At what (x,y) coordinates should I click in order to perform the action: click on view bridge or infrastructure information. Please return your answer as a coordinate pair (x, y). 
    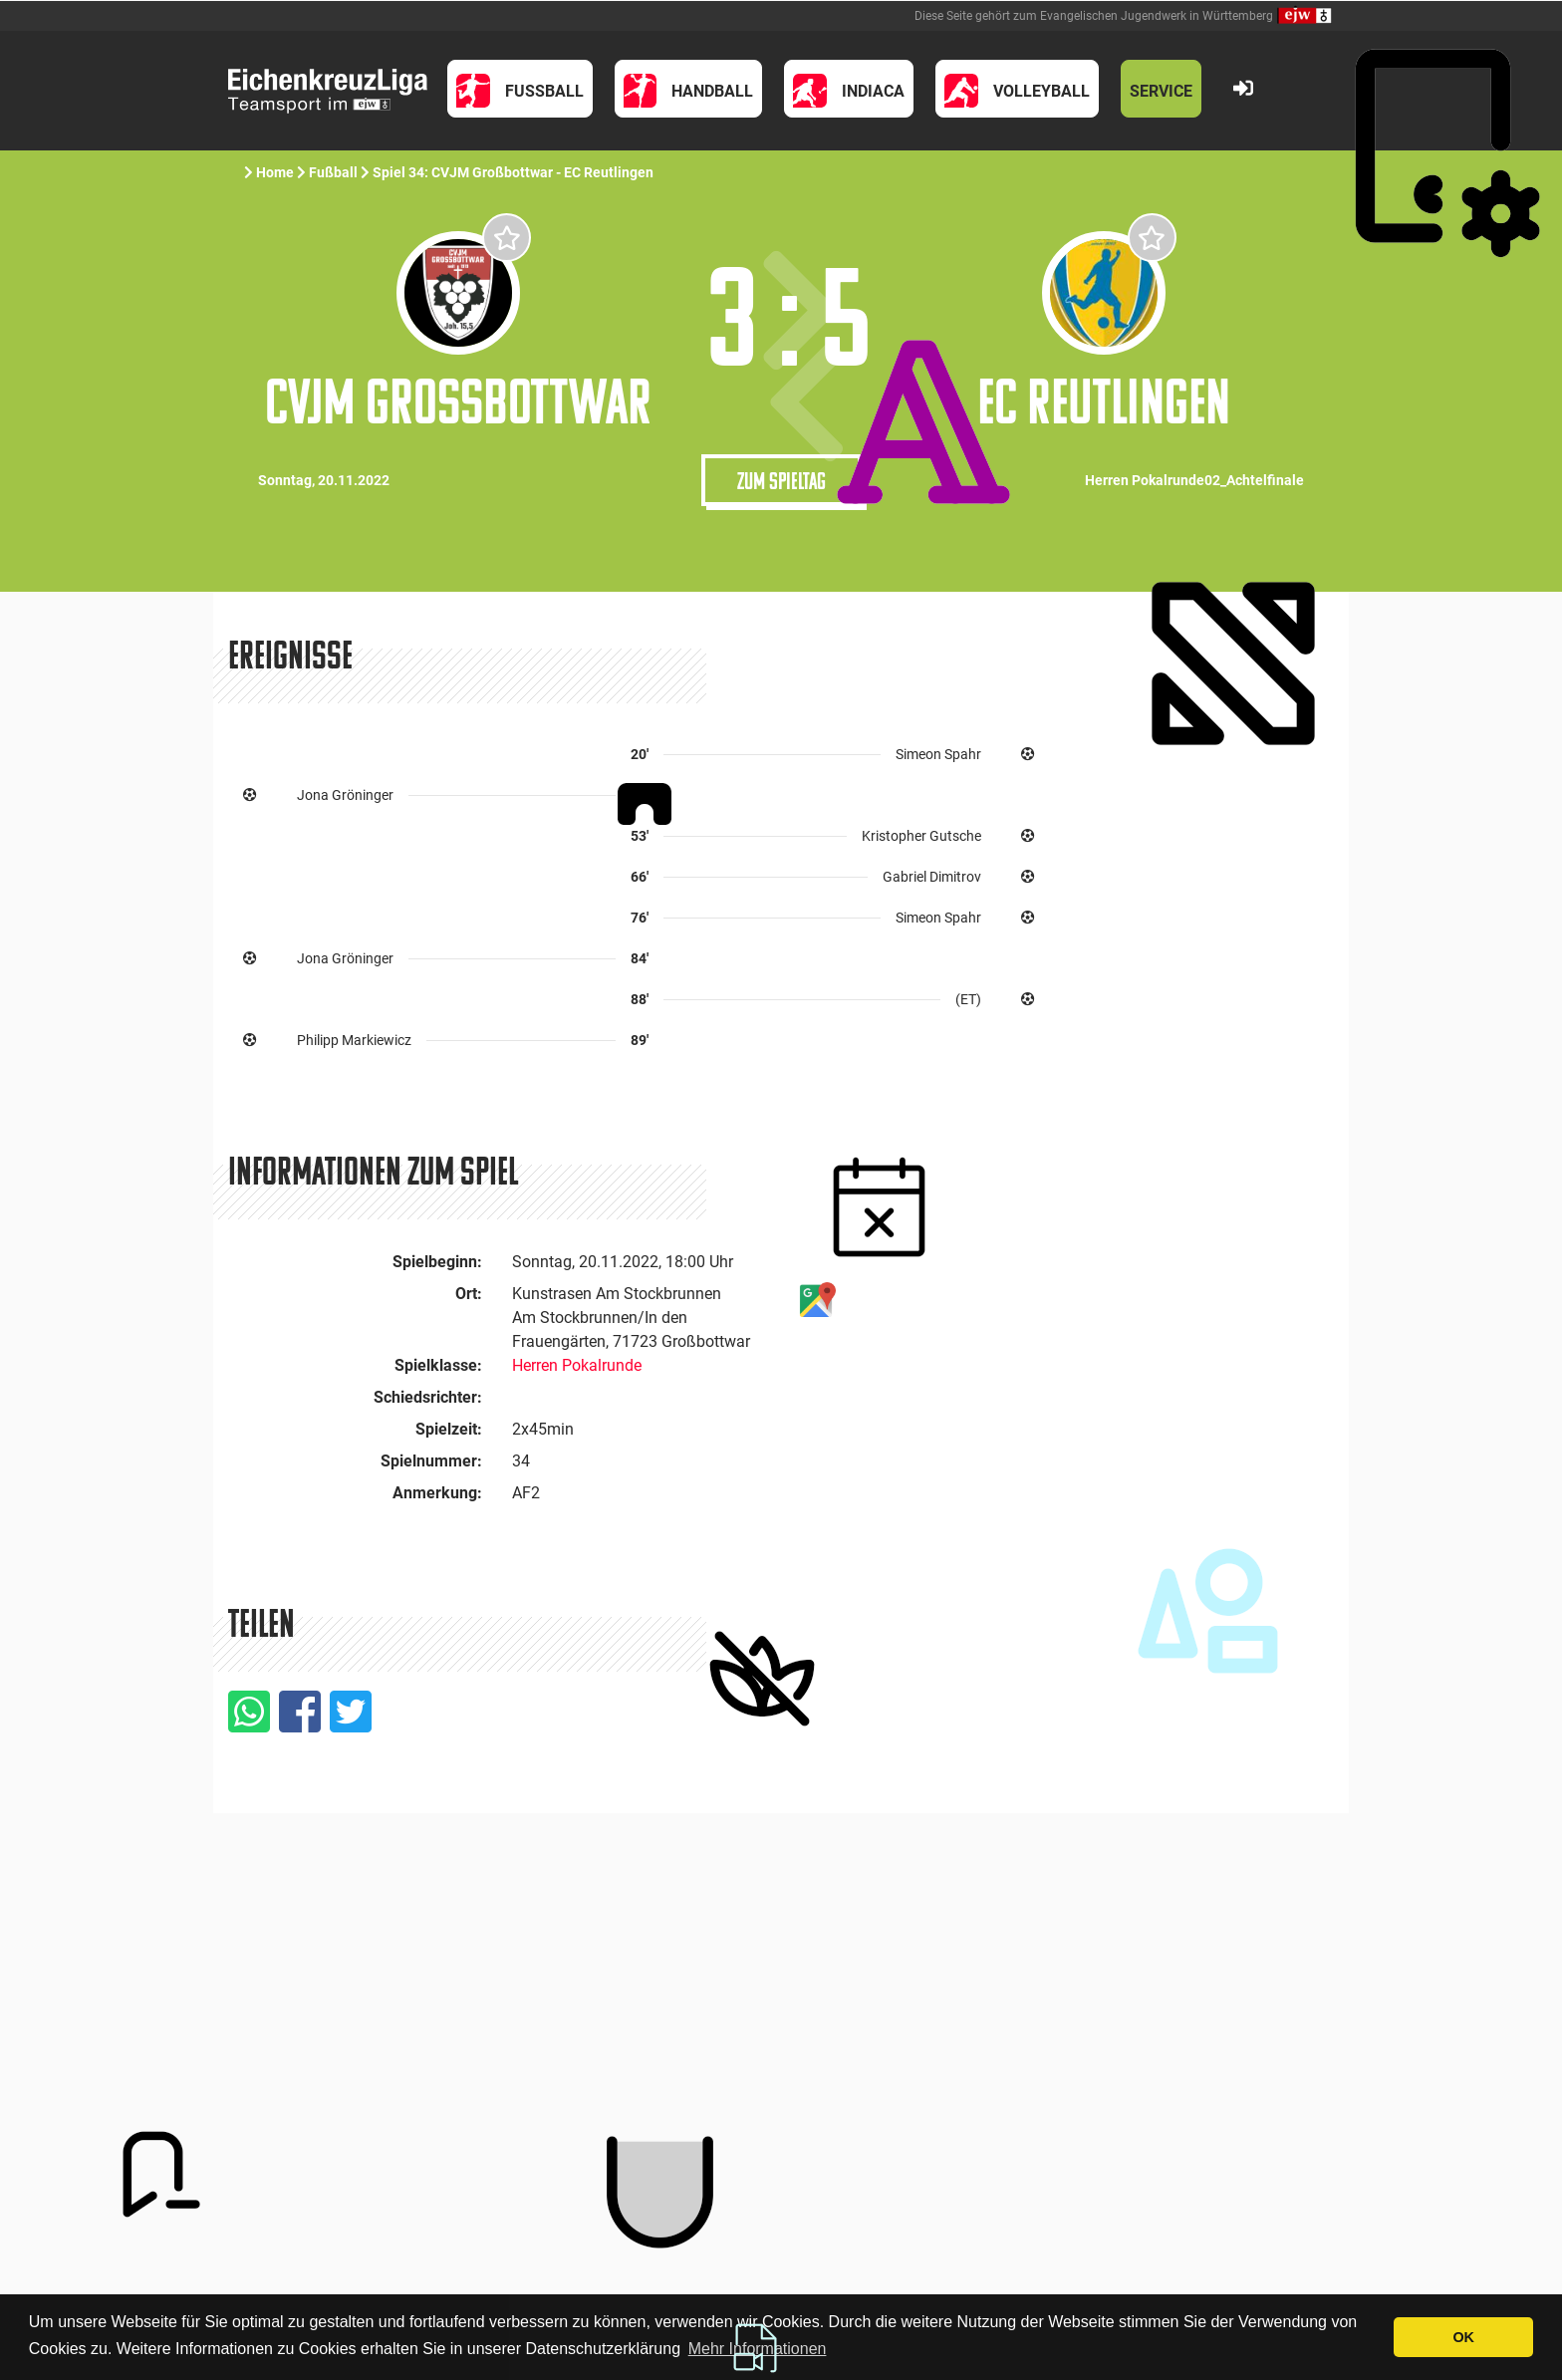
    Looking at the image, I should click on (645, 801).